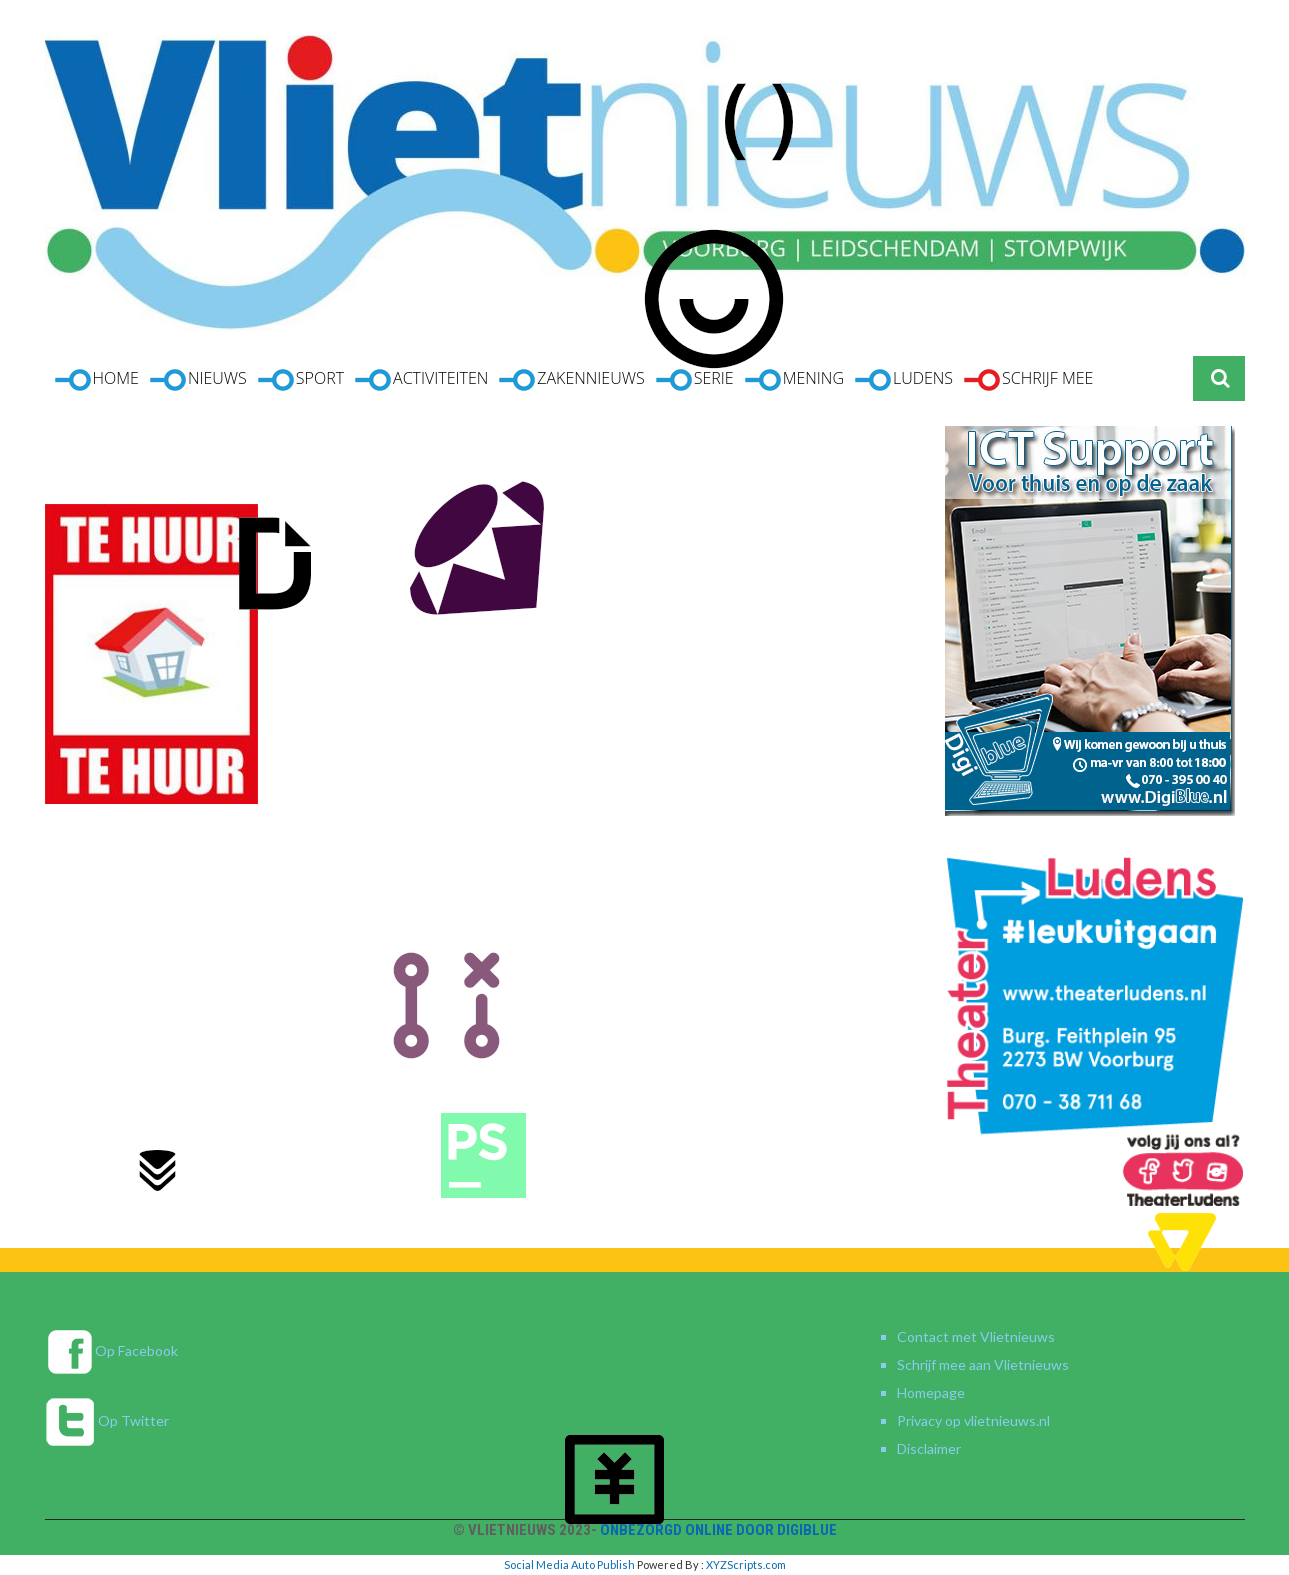 The width and height of the screenshot is (1289, 1575). Describe the element at coordinates (477, 548) in the screenshot. I see `ruby programming language logo` at that location.